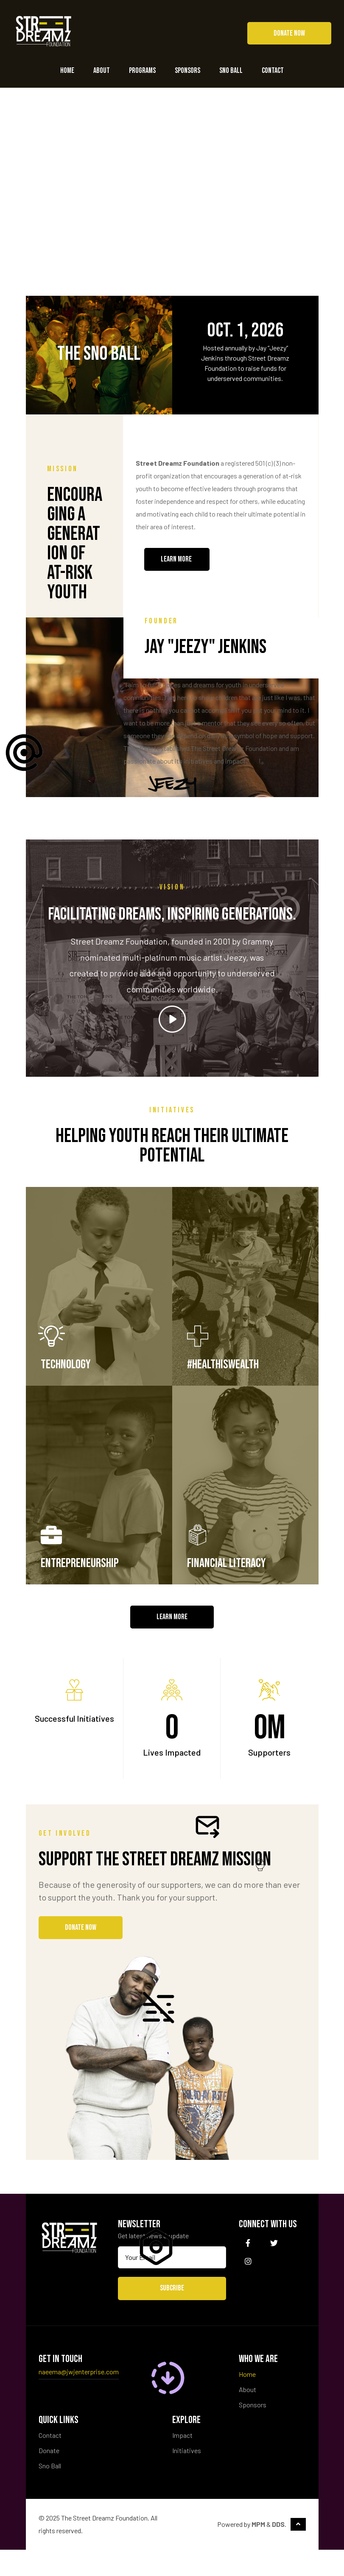 This screenshot has width=344, height=2576. Describe the element at coordinates (261, 761) in the screenshot. I see `redirect or forward content to another destination` at that location.